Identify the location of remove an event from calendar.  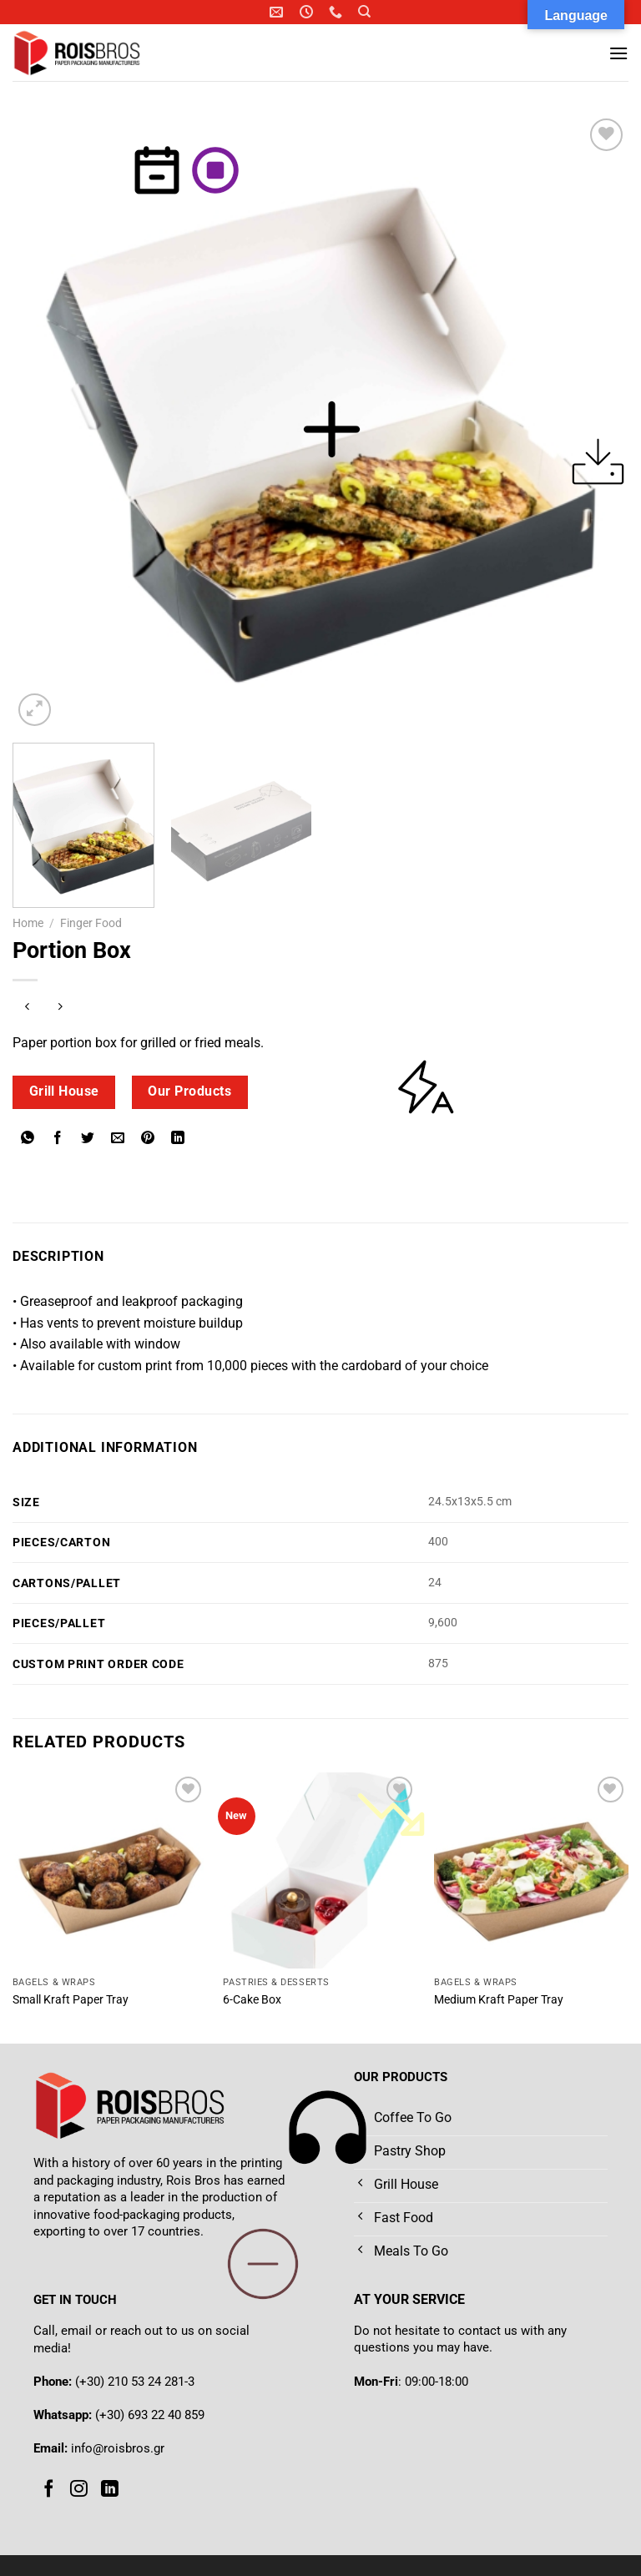
(157, 172).